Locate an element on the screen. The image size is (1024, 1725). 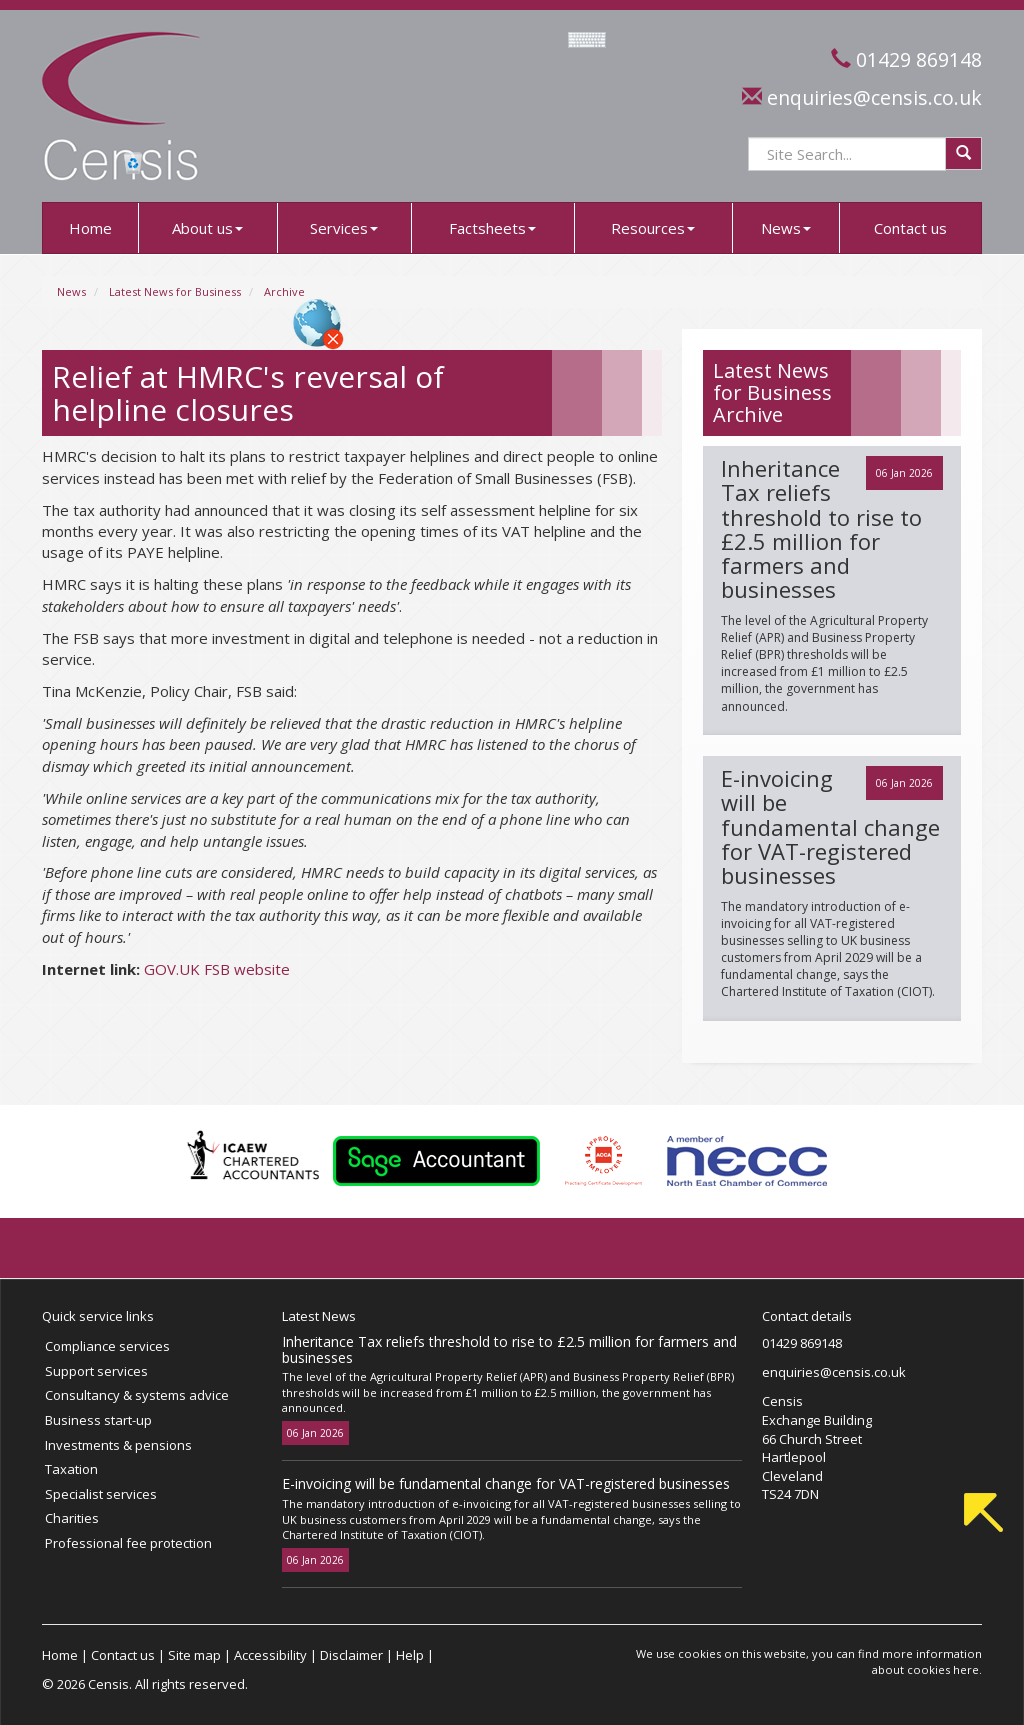
empty recycle bin with no deleted items is located at coordinates (133, 163).